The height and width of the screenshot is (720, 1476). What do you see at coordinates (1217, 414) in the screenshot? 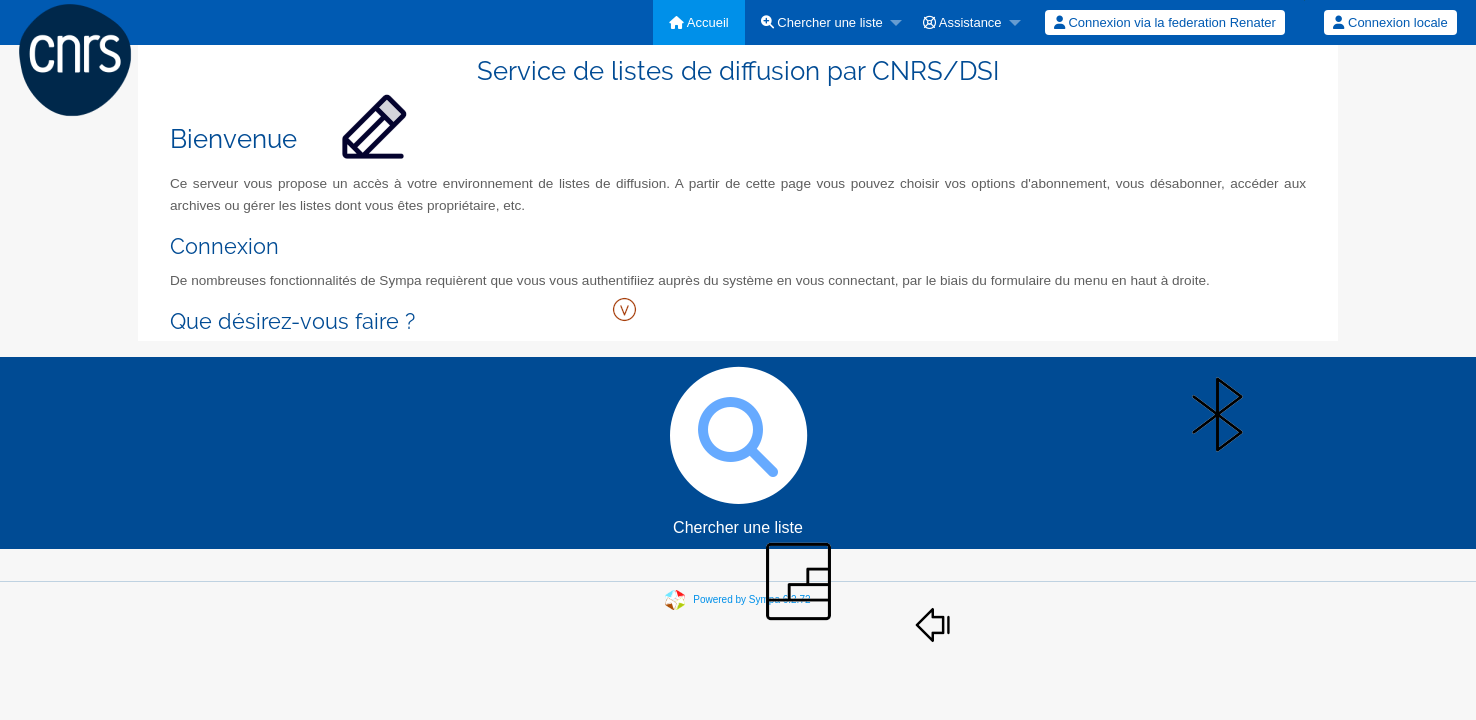
I see `toggle bluetooth connectivity` at bounding box center [1217, 414].